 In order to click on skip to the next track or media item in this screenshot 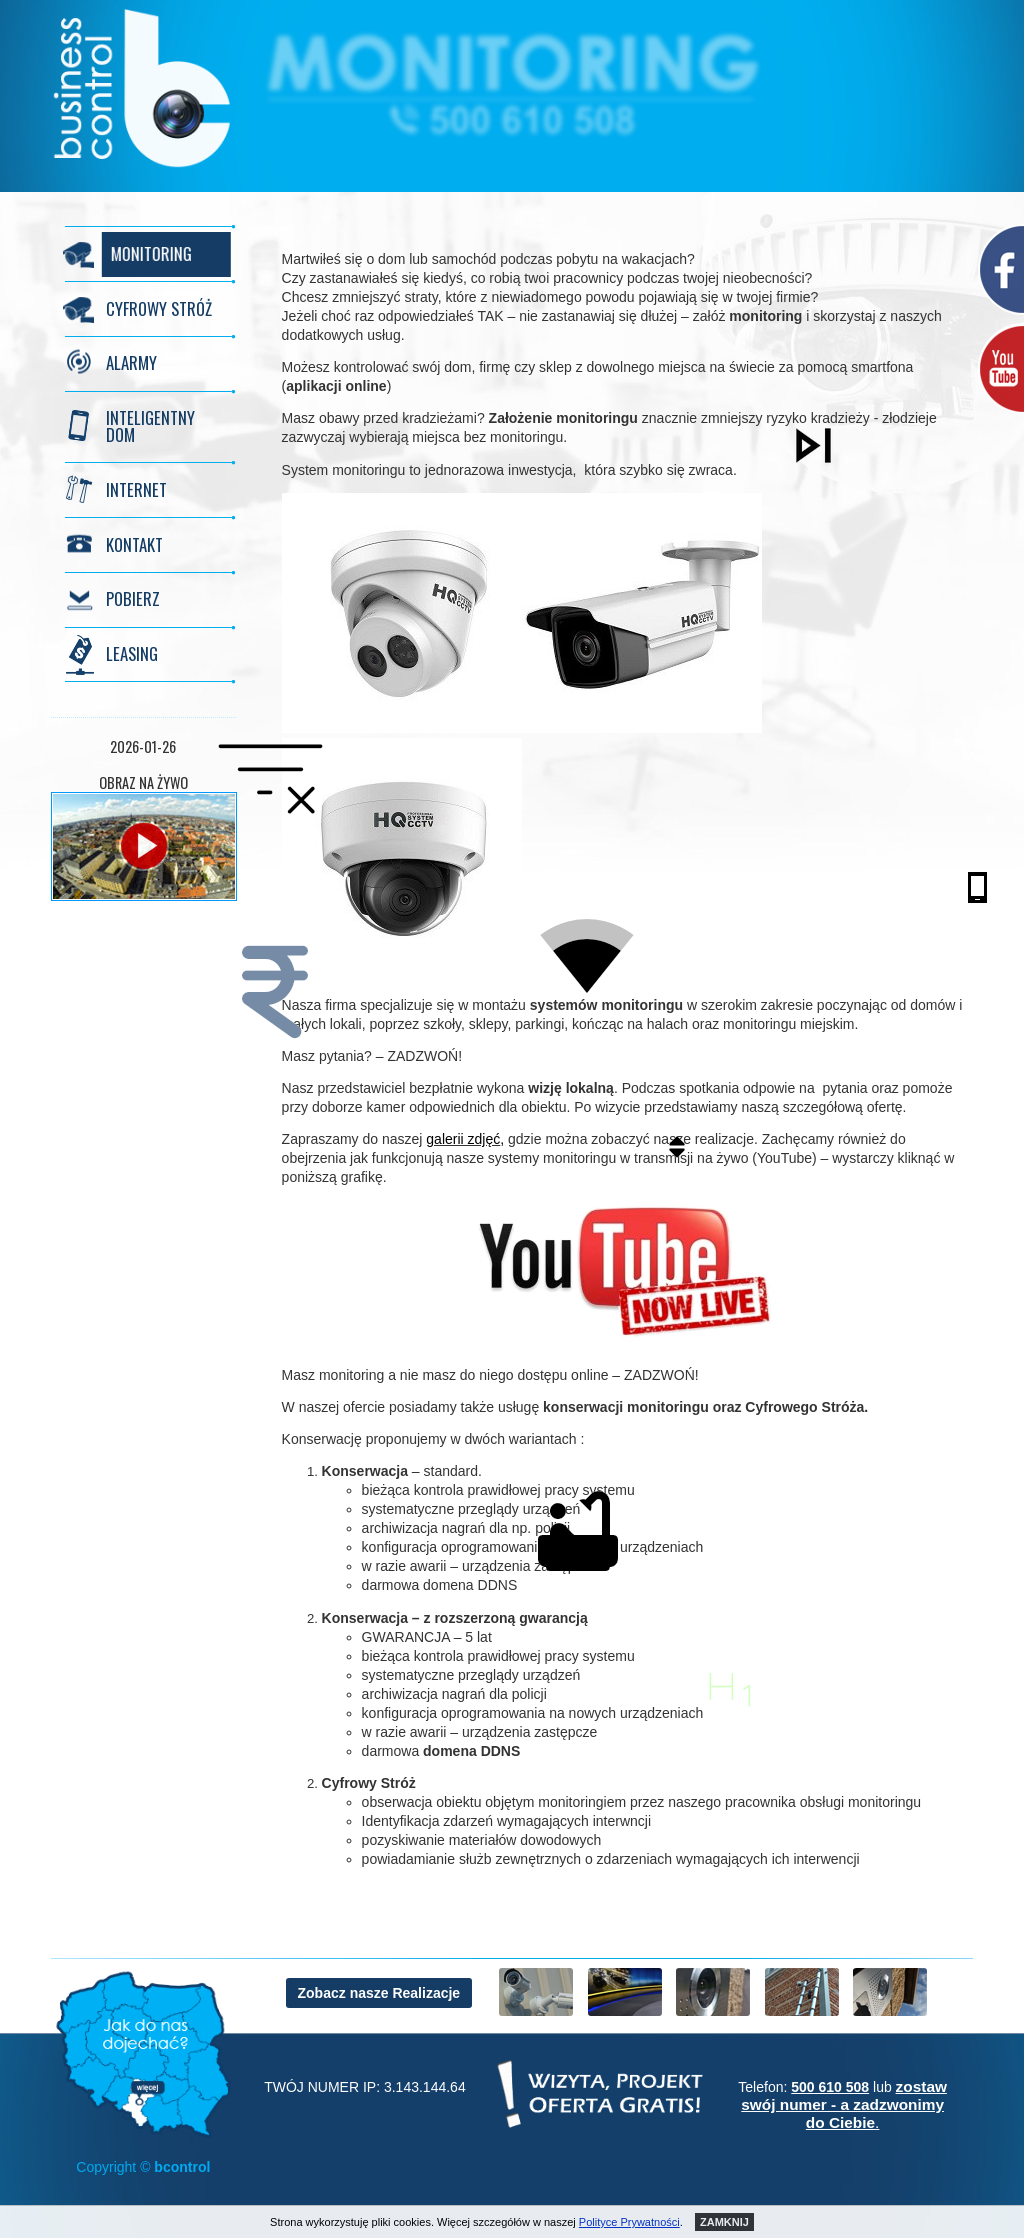, I will do `click(813, 445)`.